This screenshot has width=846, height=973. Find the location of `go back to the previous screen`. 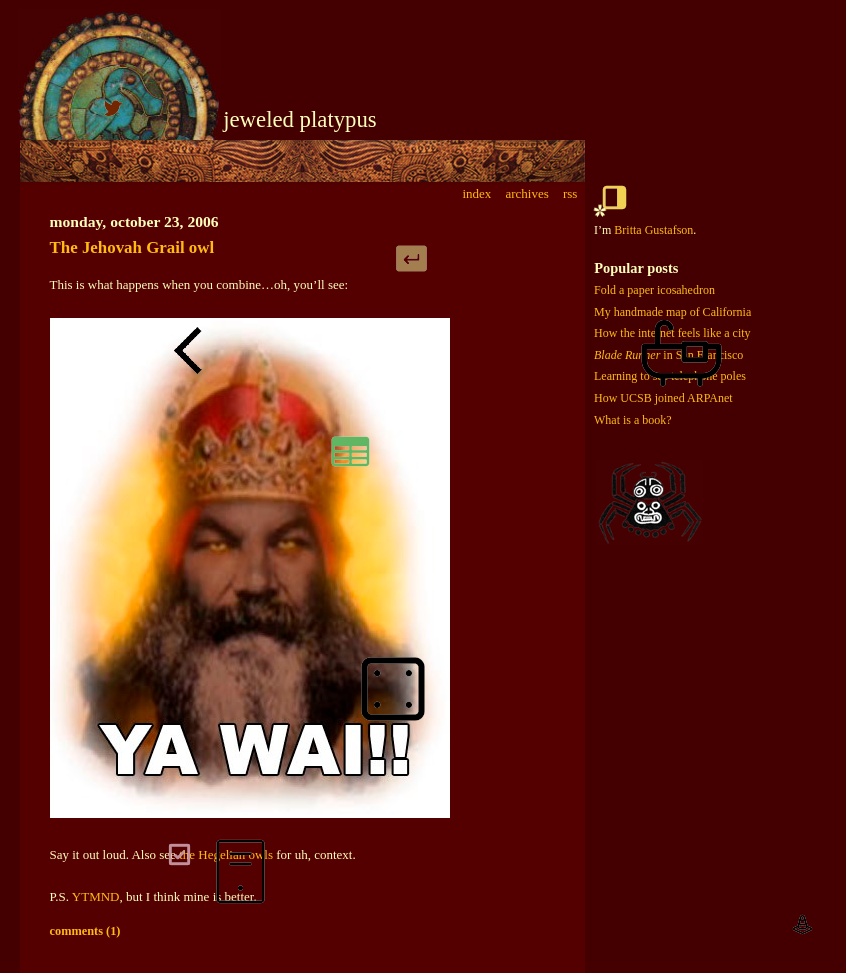

go back to the previous screen is located at coordinates (188, 350).